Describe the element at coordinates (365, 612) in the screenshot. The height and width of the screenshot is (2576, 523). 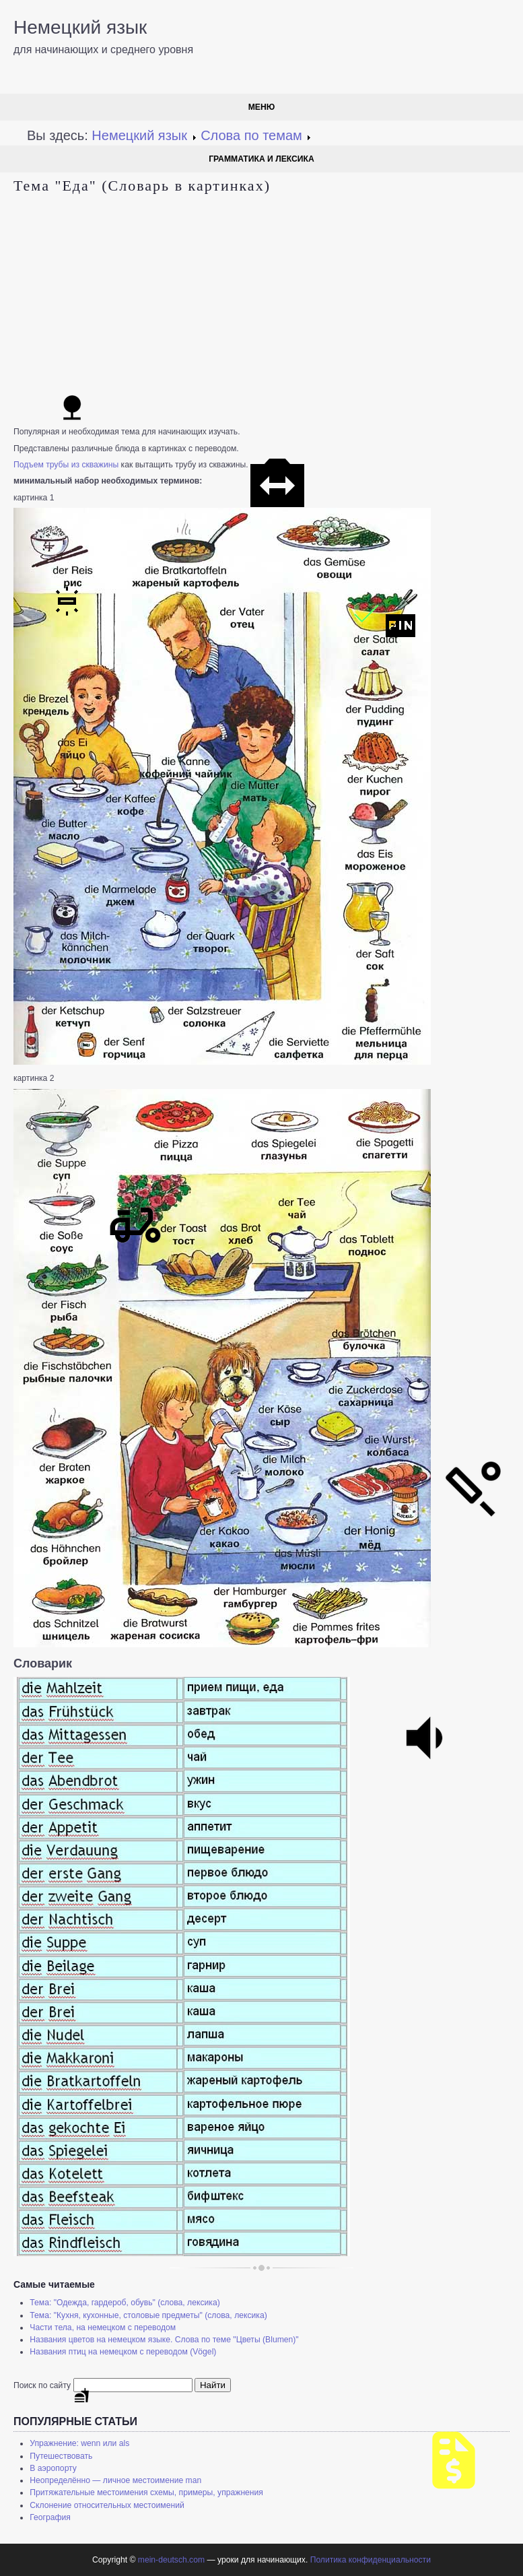
I see `confirm or complete an action` at that location.